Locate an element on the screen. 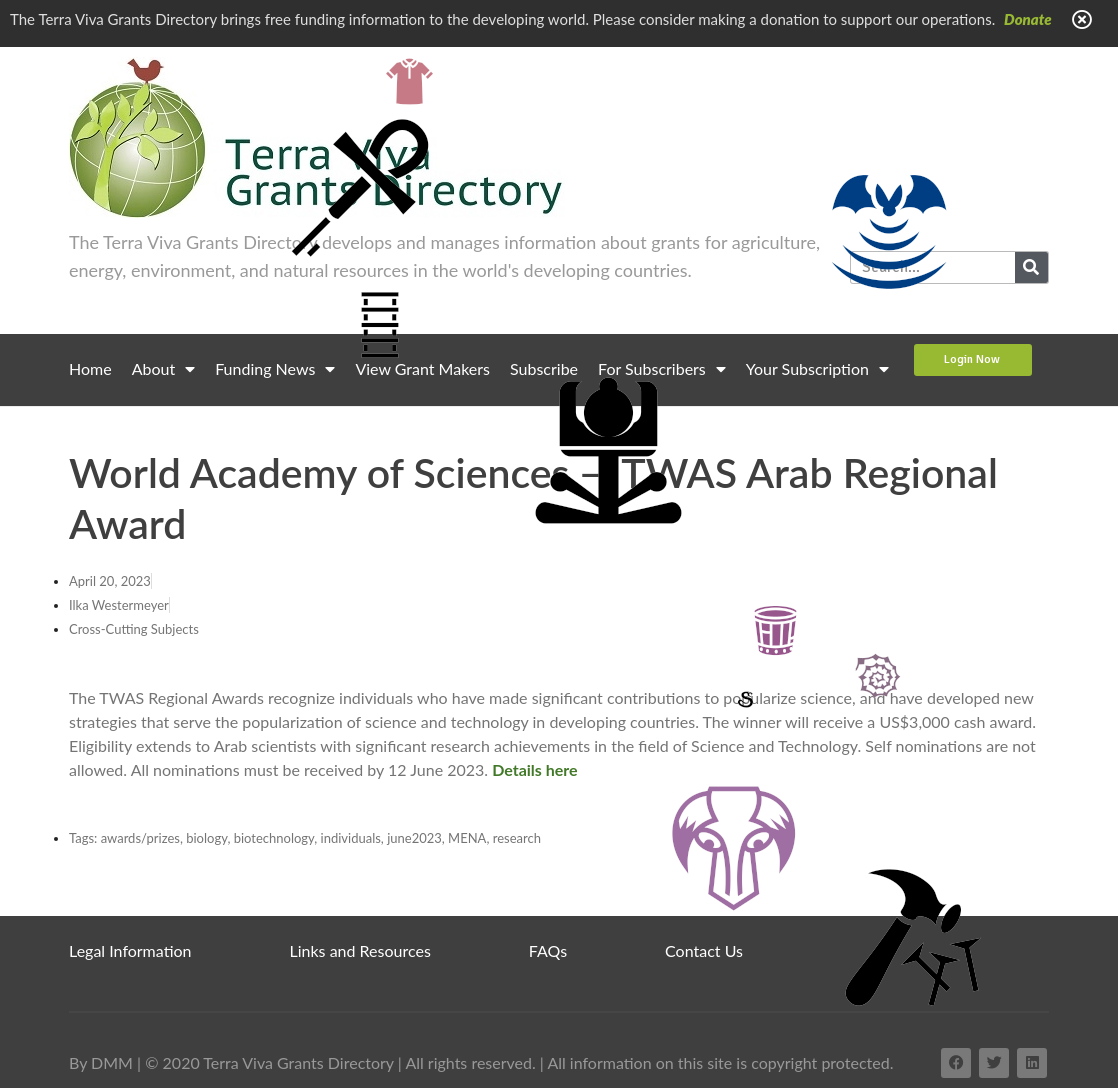  access construction or building tools is located at coordinates (913, 937).